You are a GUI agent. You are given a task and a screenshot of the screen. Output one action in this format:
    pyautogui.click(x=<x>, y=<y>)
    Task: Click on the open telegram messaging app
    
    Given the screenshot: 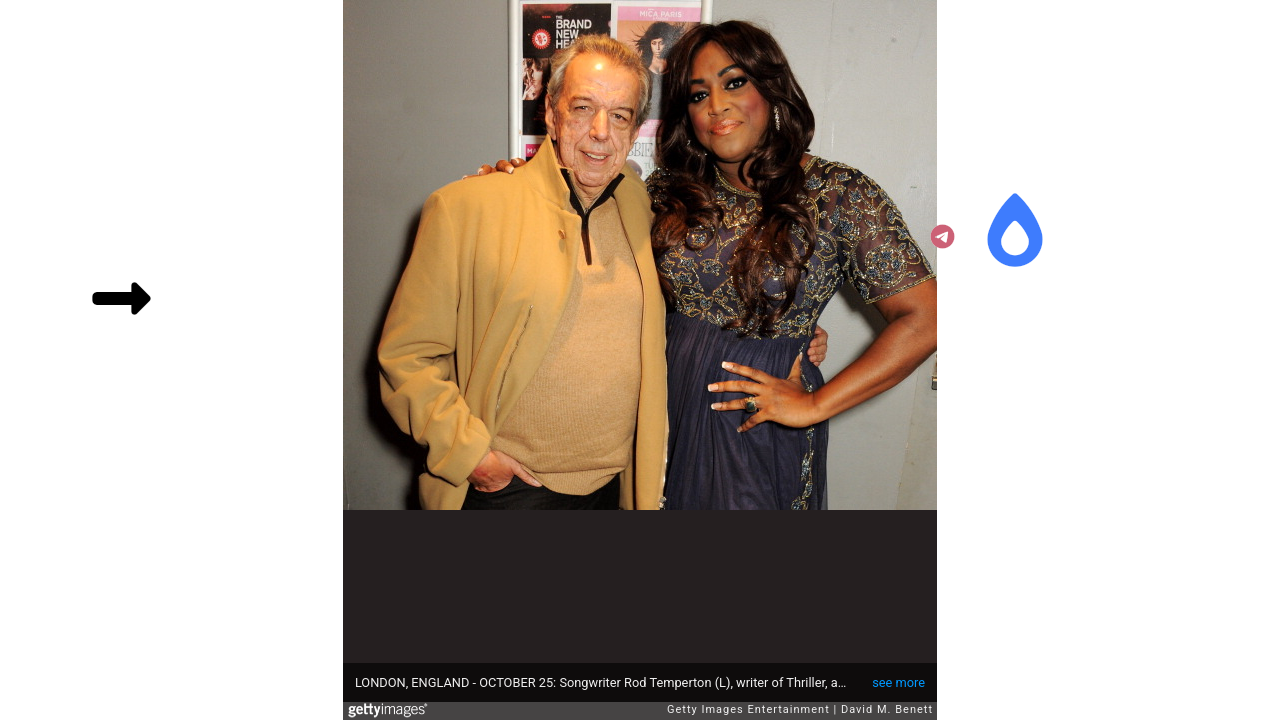 What is the action you would take?
    pyautogui.click(x=942, y=236)
    